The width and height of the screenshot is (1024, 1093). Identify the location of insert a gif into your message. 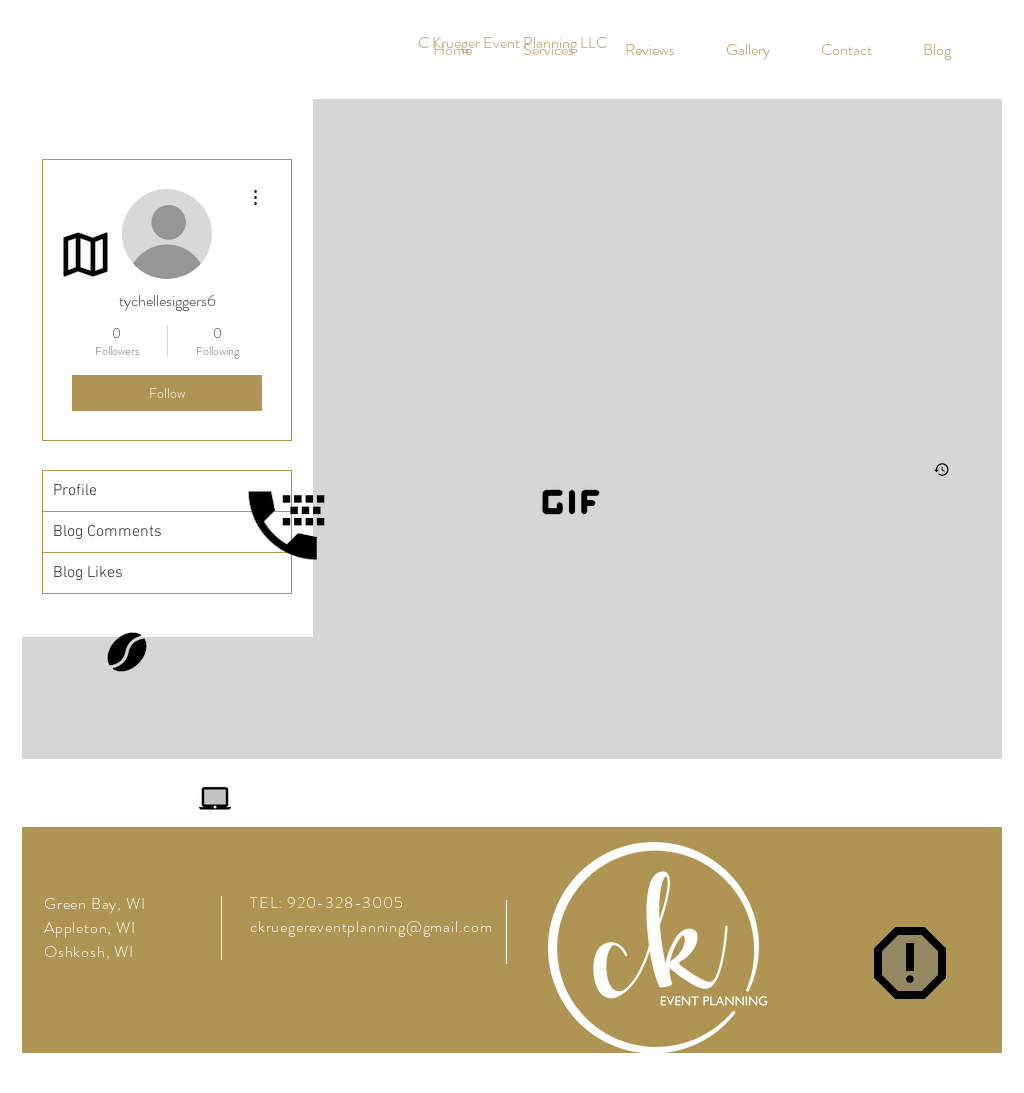
(571, 502).